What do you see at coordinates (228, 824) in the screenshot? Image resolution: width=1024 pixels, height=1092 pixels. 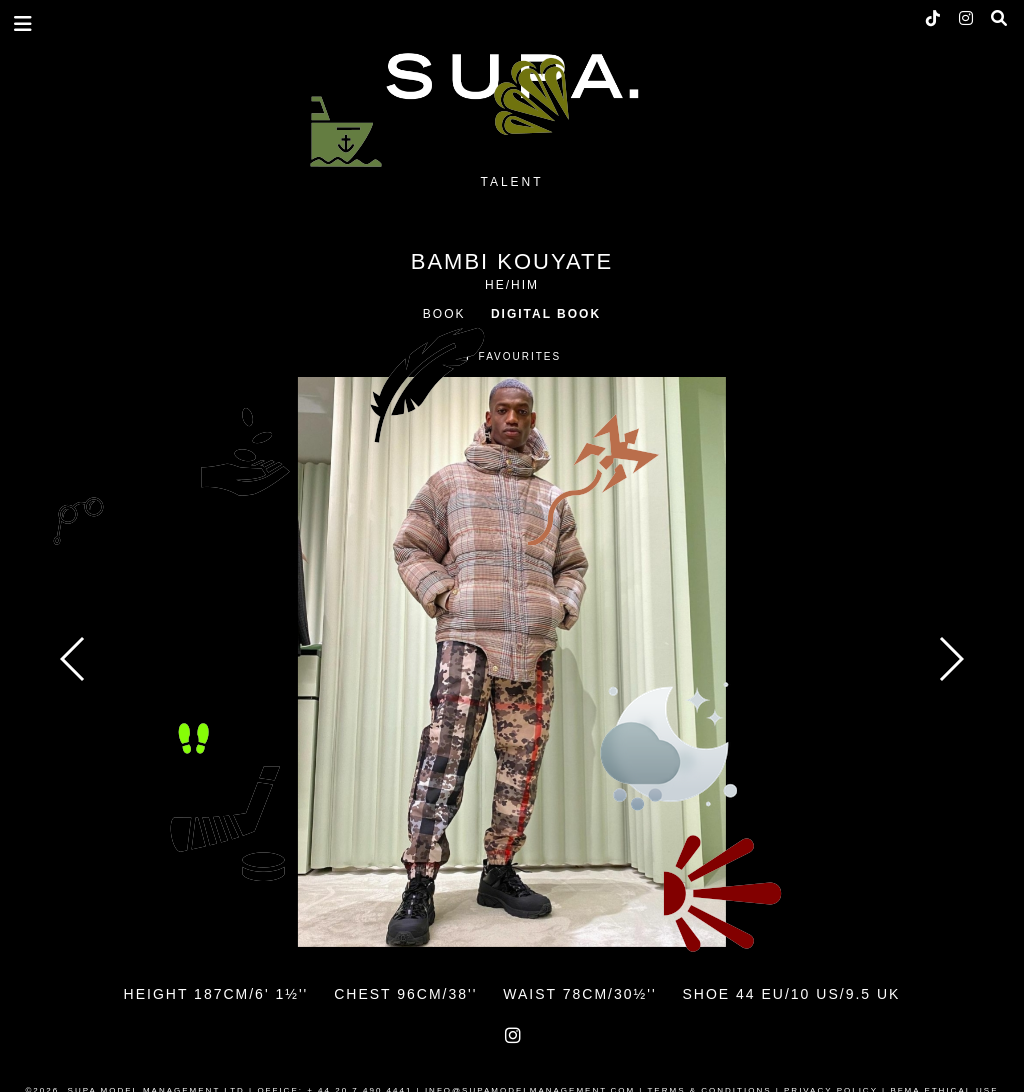 I see `access hockey game or sports content` at bounding box center [228, 824].